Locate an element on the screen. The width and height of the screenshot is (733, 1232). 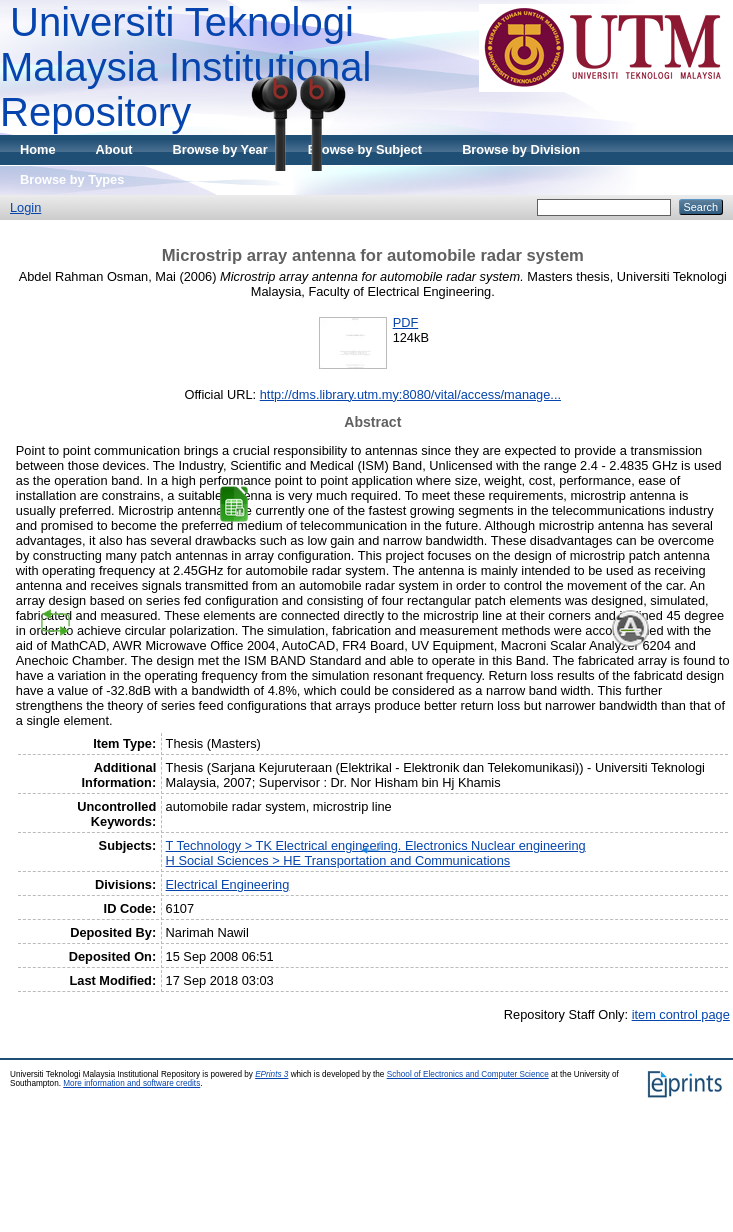
sync or refresh email messages is located at coordinates (55, 622).